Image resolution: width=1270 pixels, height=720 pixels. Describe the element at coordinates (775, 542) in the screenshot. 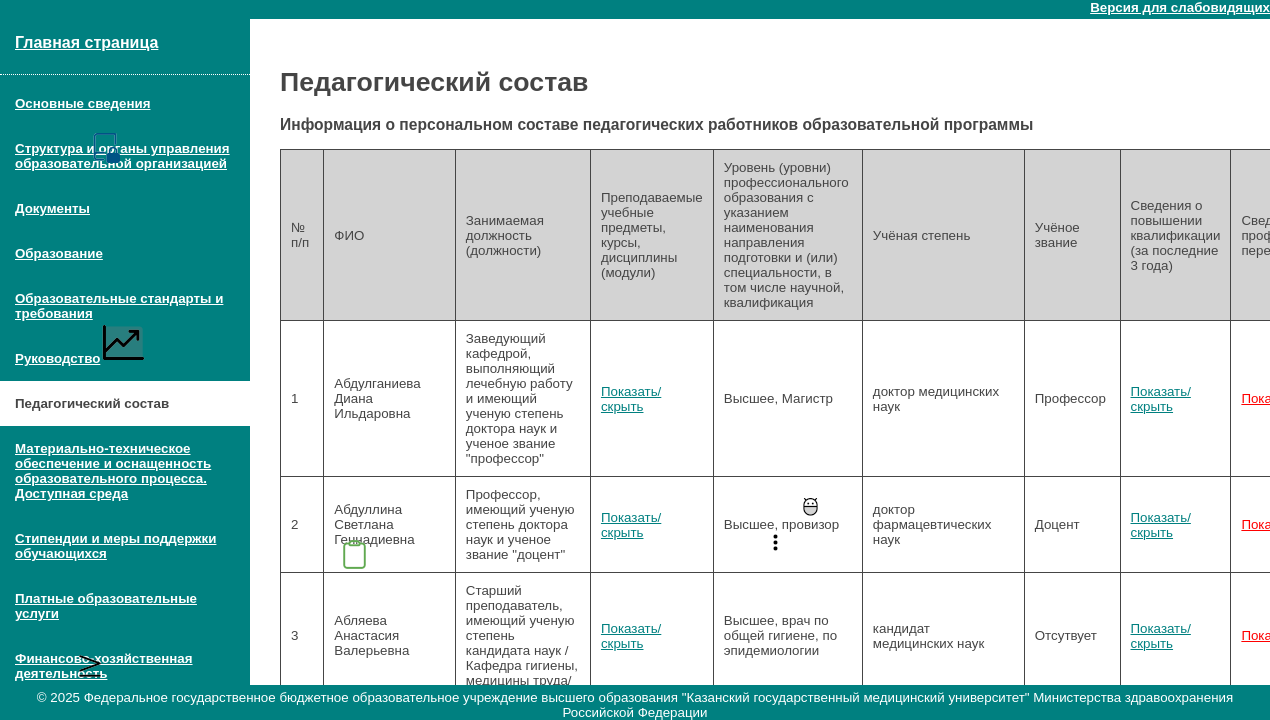

I see `open more options menu` at that location.